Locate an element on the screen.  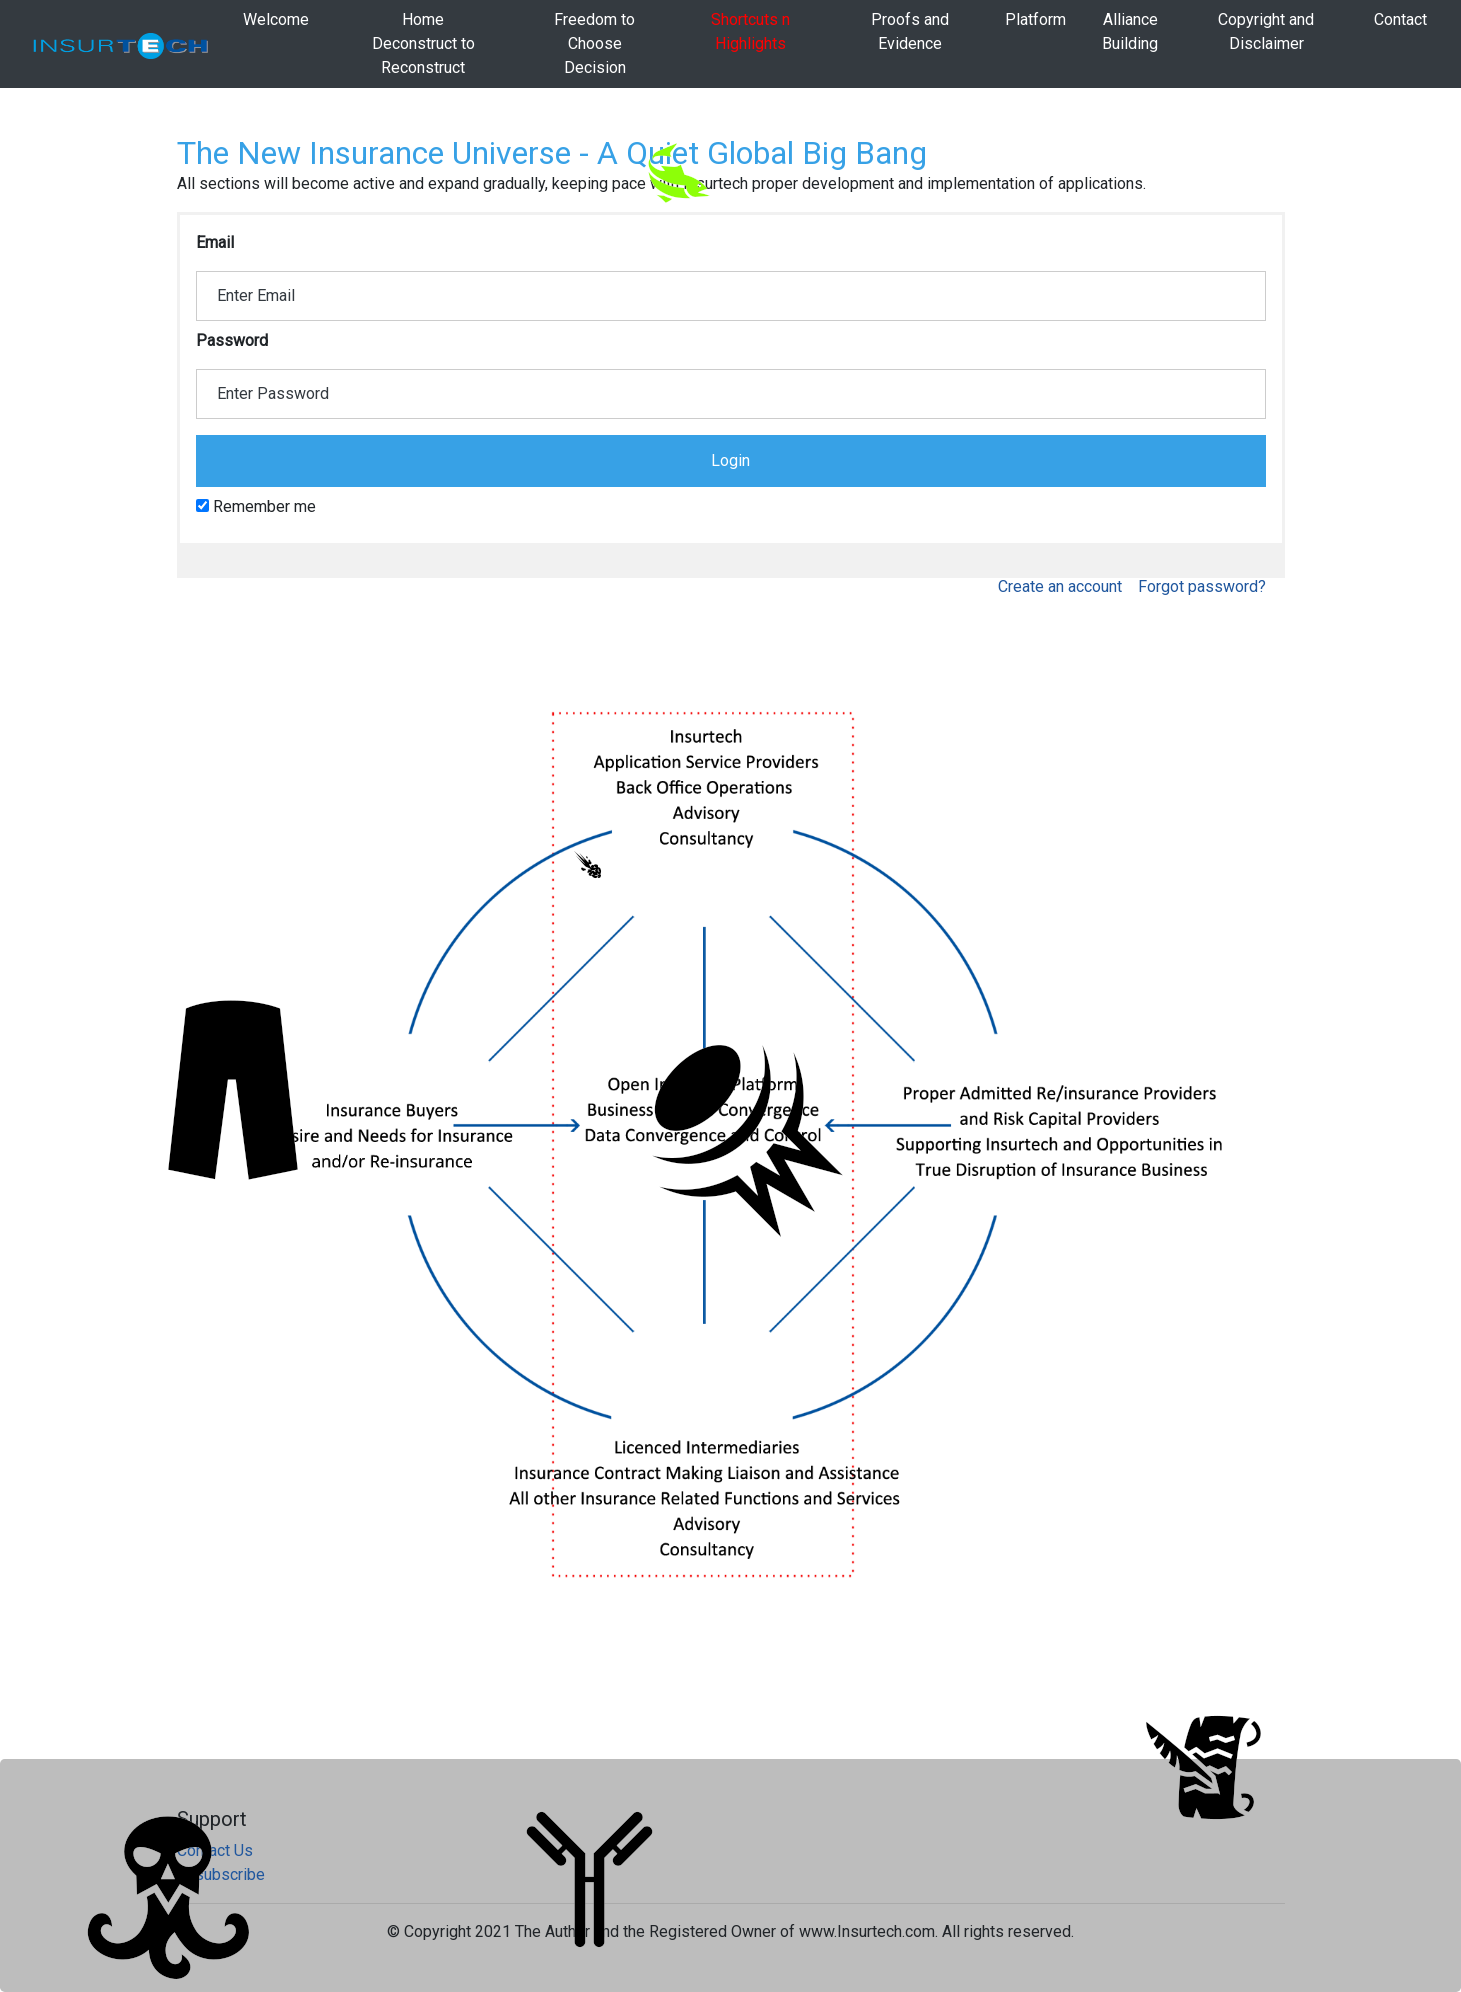
protect or defend eggs in a game is located at coordinates (747, 1142).